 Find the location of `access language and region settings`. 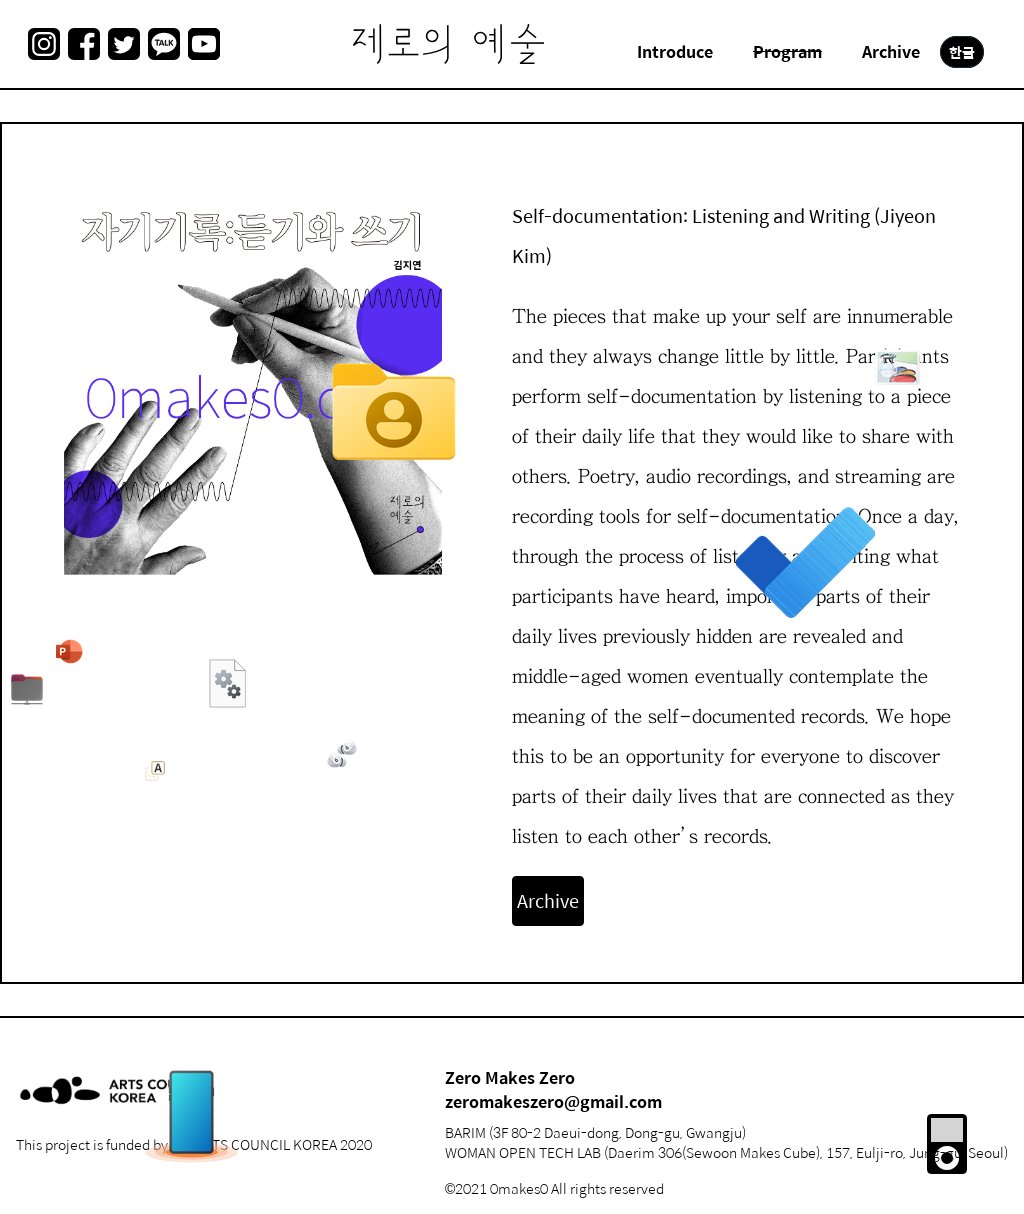

access language and region settings is located at coordinates (155, 771).